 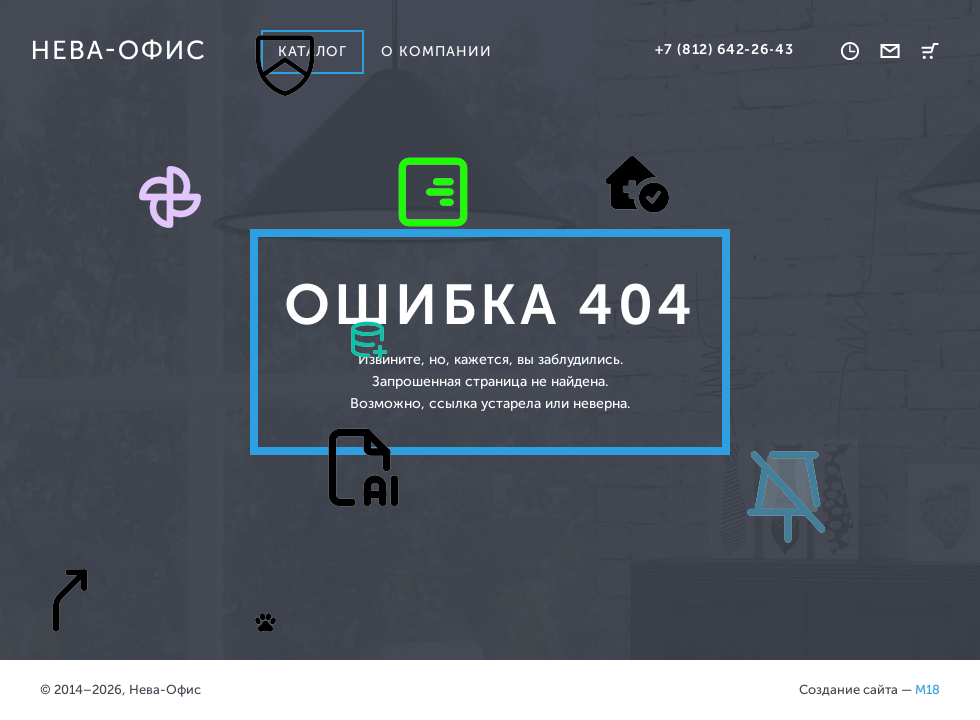 What do you see at coordinates (265, 622) in the screenshot?
I see `access pet-related features or settings` at bounding box center [265, 622].